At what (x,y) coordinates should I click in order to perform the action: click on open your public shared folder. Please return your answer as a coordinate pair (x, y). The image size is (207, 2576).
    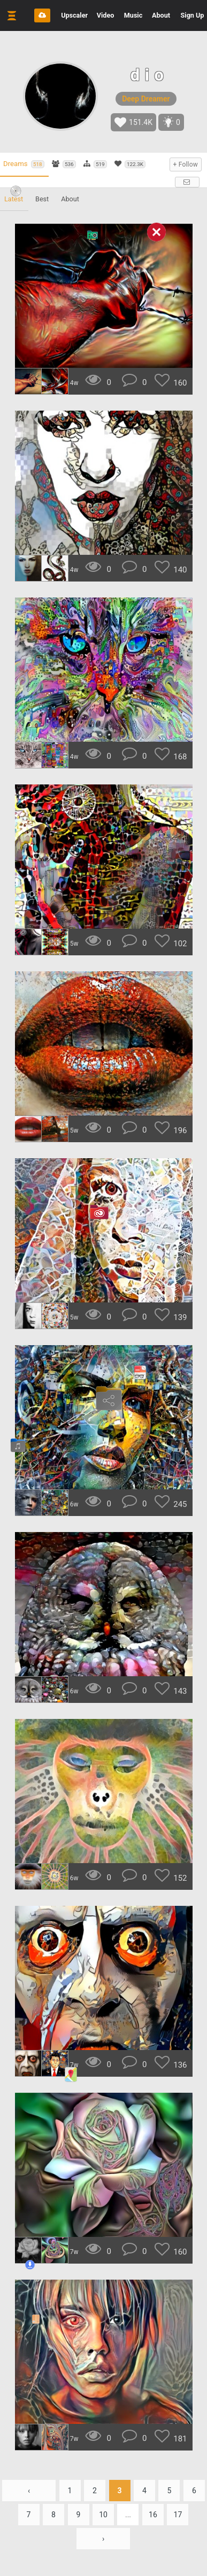
    Looking at the image, I should click on (109, 1398).